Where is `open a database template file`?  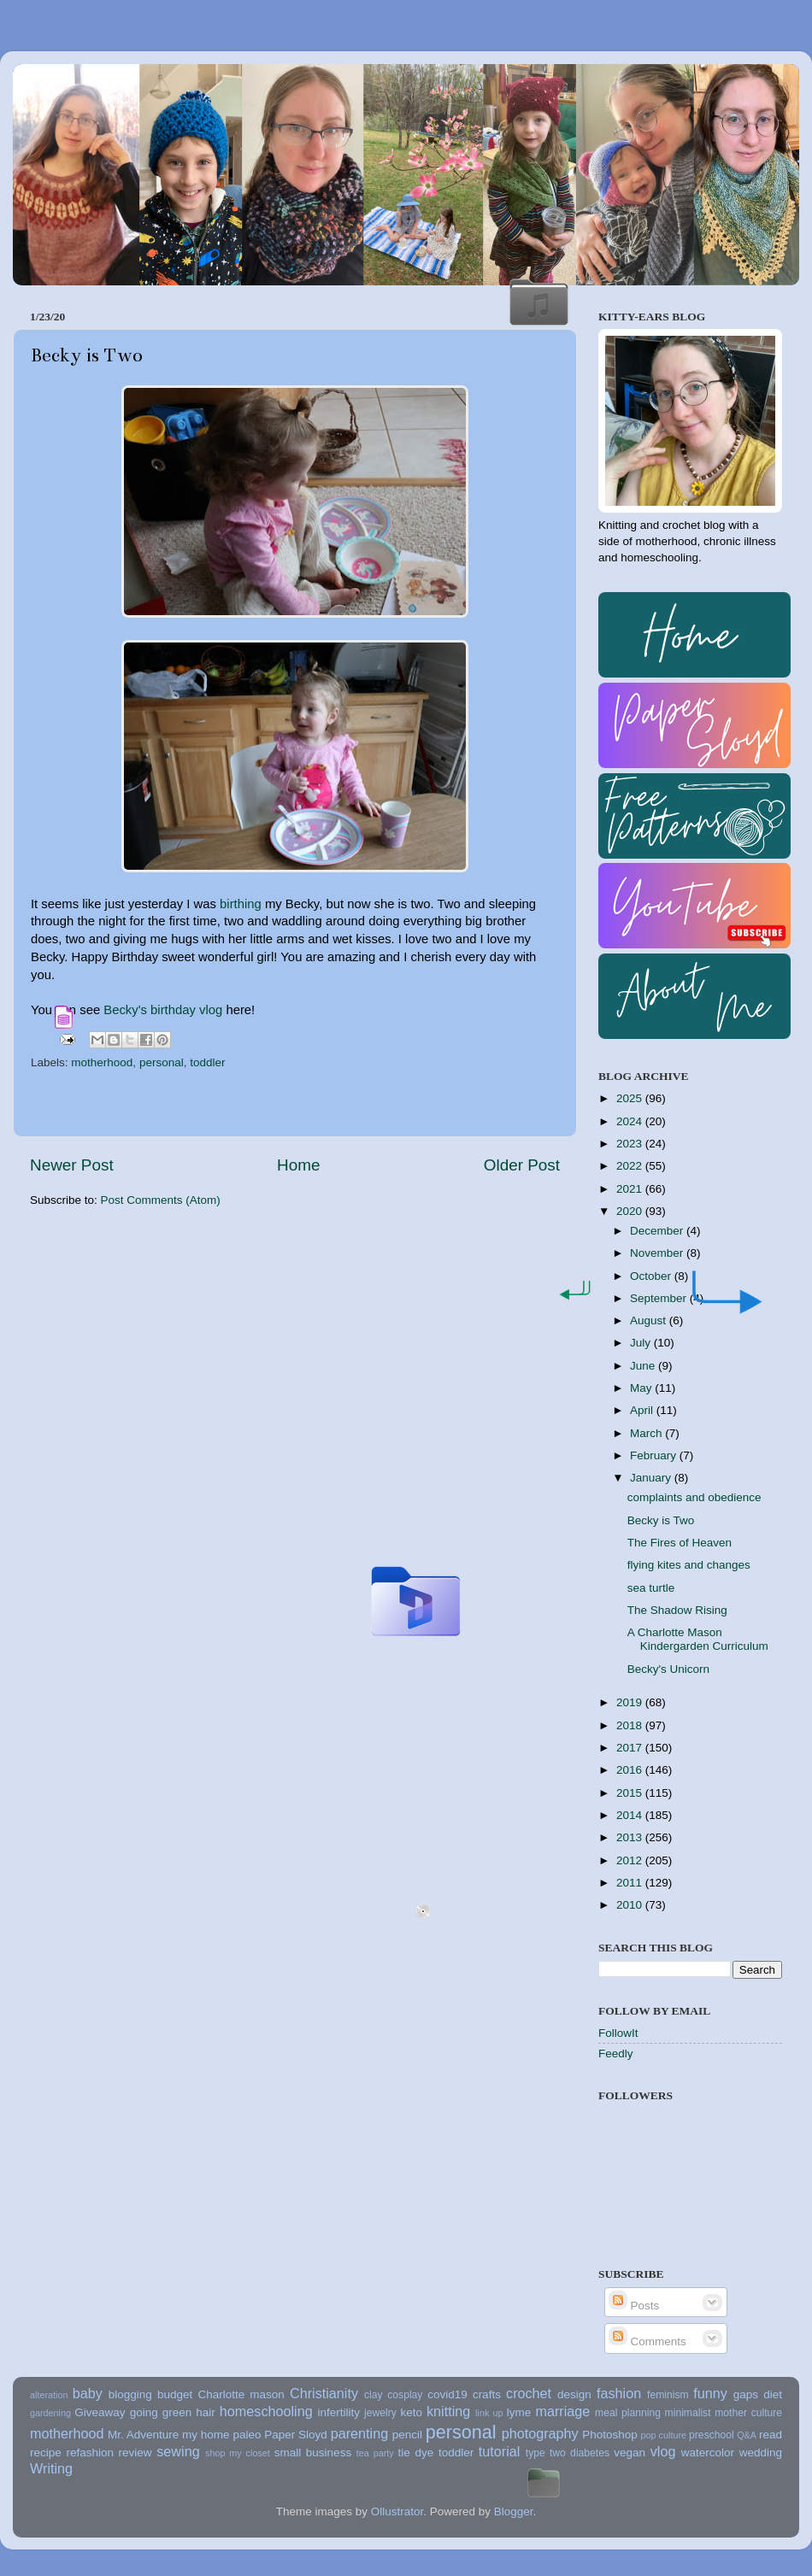
open a database template file is located at coordinates (63, 1017).